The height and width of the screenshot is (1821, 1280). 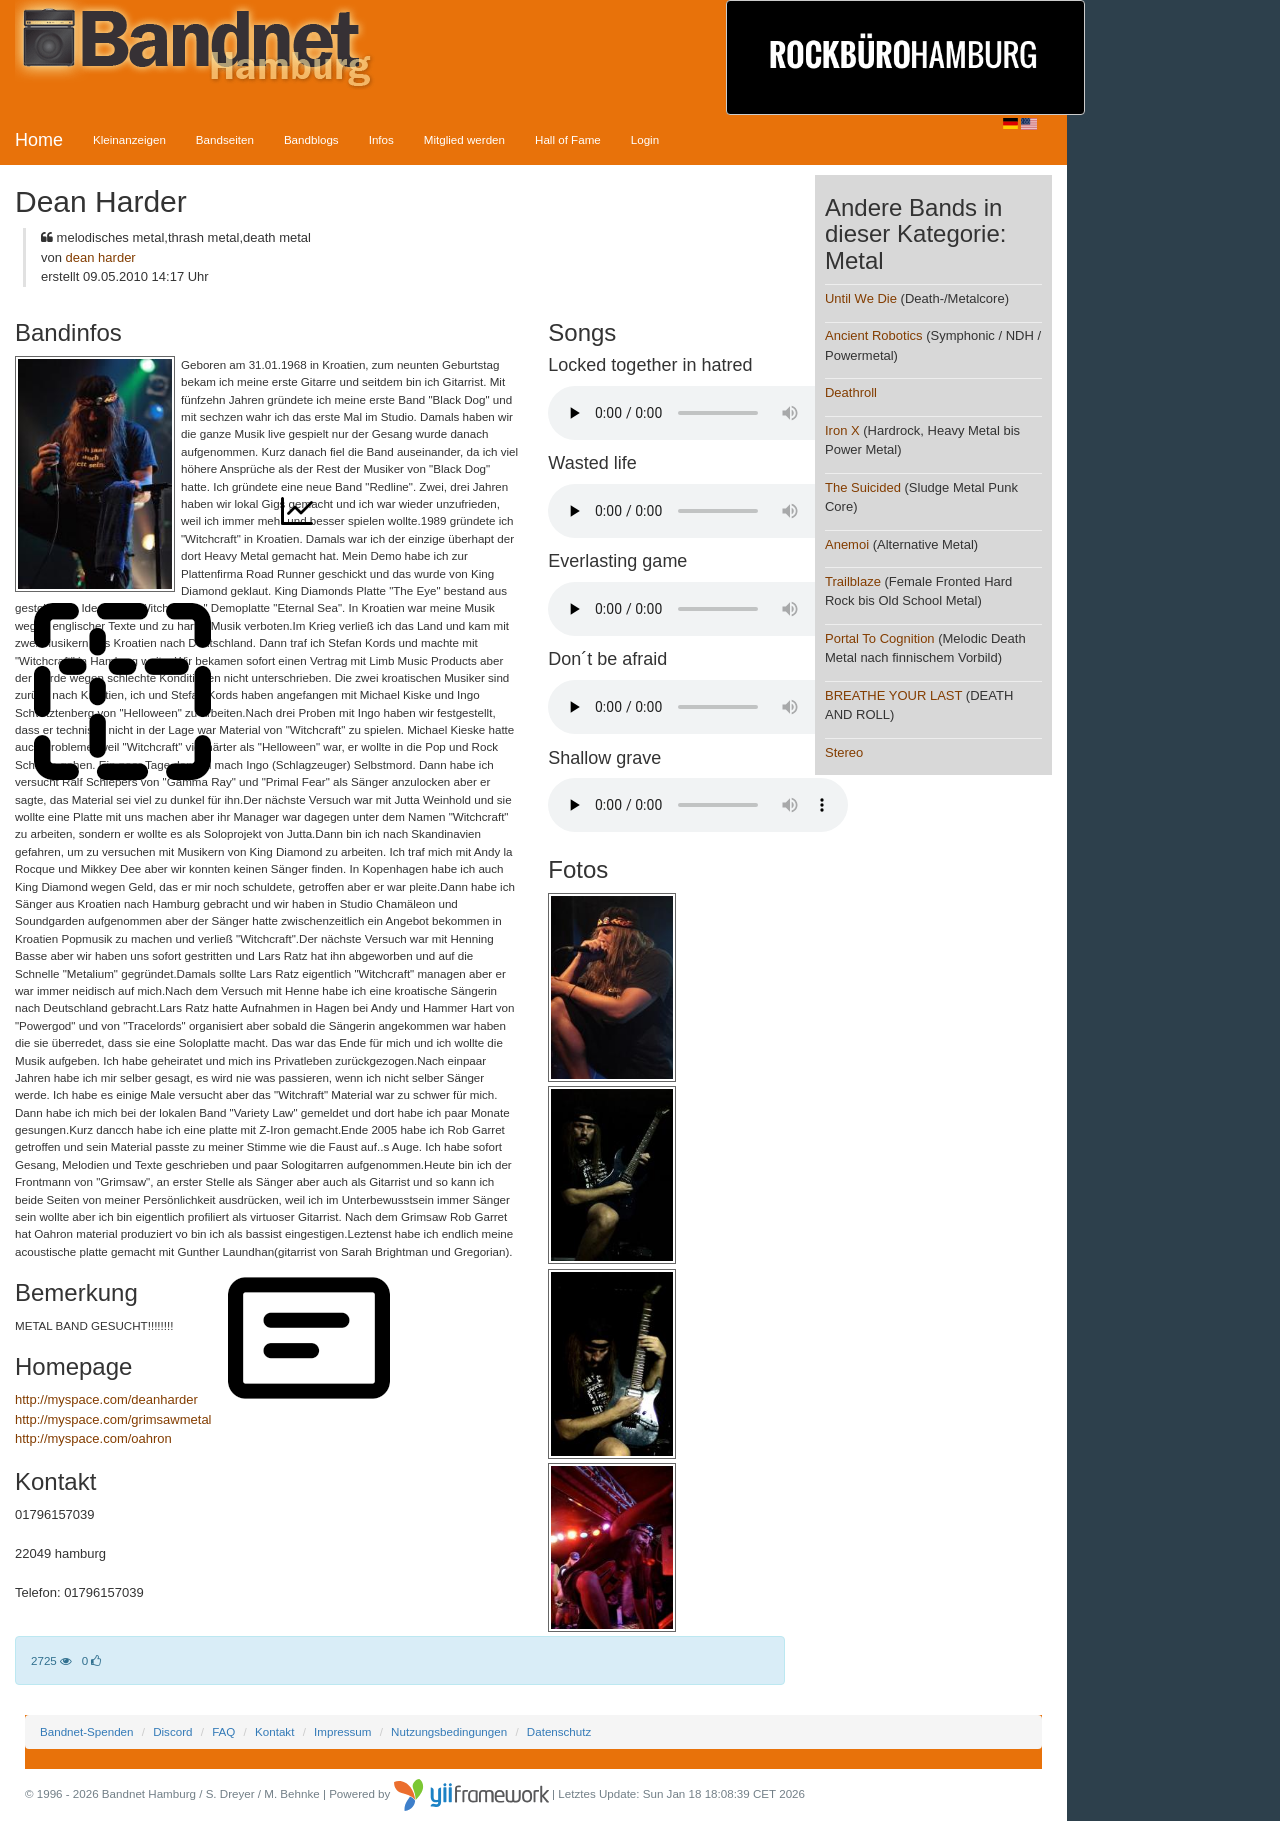 I want to click on create a new note or document, so click(x=309, y=1338).